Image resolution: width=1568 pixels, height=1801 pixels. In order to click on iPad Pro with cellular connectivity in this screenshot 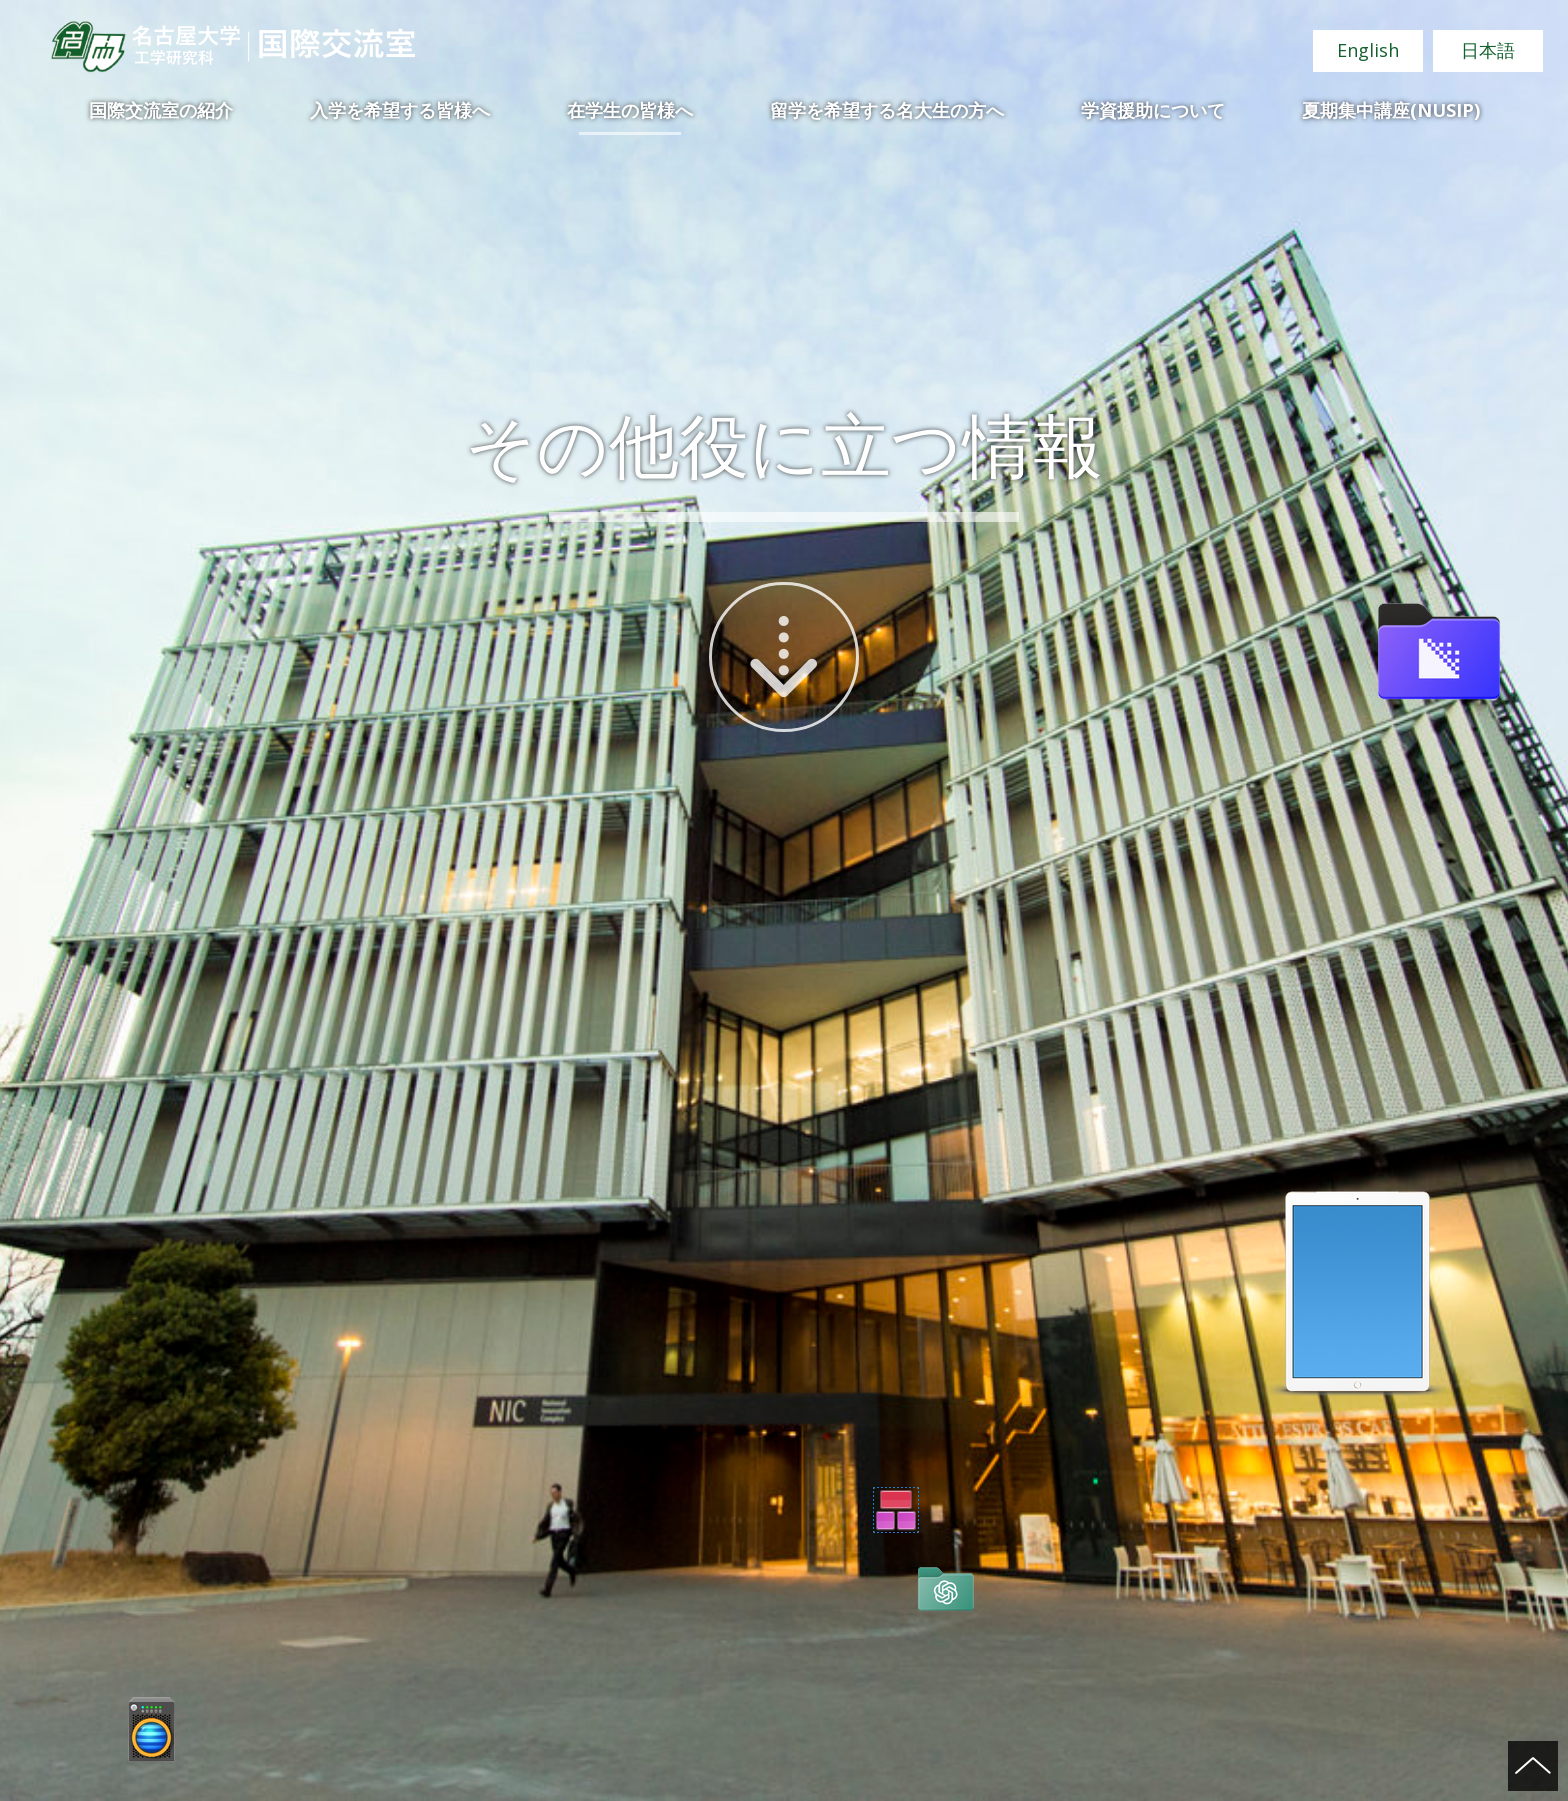, I will do `click(1357, 1292)`.